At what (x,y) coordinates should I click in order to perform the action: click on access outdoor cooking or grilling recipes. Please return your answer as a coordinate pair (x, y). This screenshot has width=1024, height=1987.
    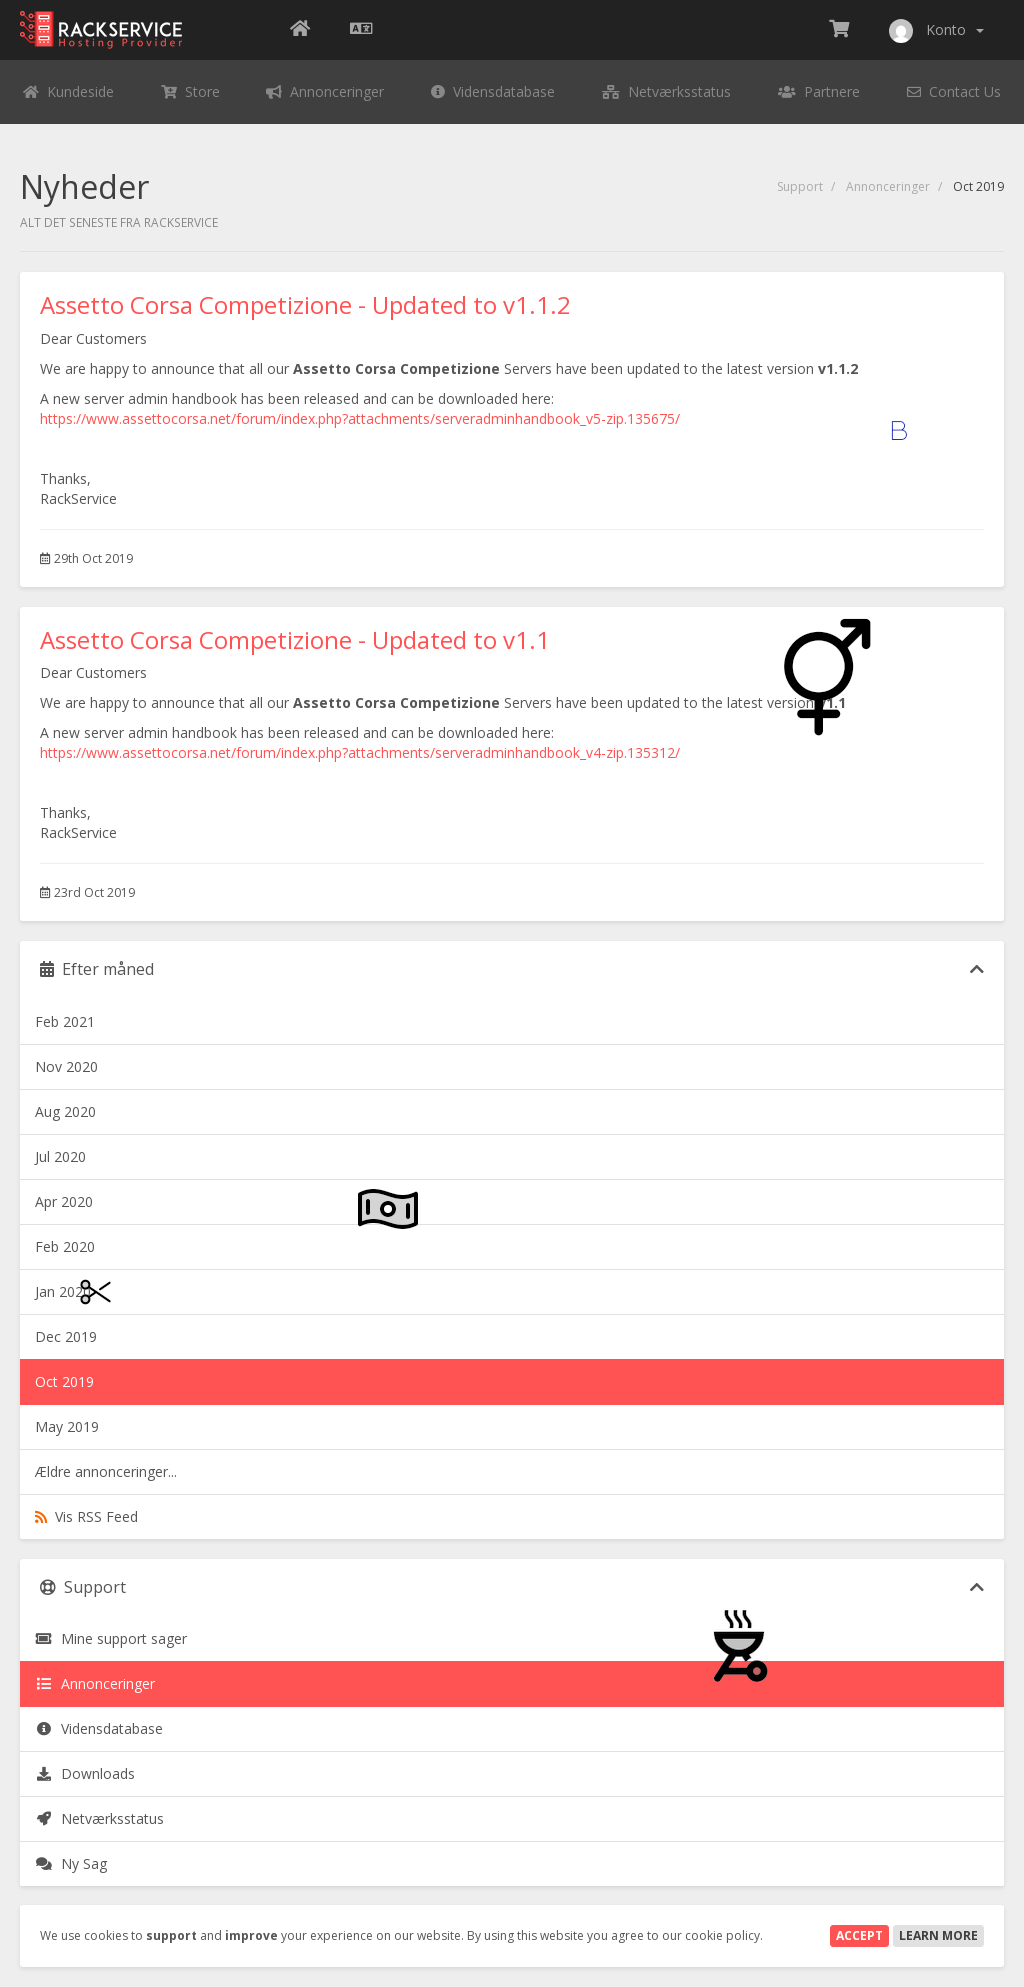
    Looking at the image, I should click on (739, 1646).